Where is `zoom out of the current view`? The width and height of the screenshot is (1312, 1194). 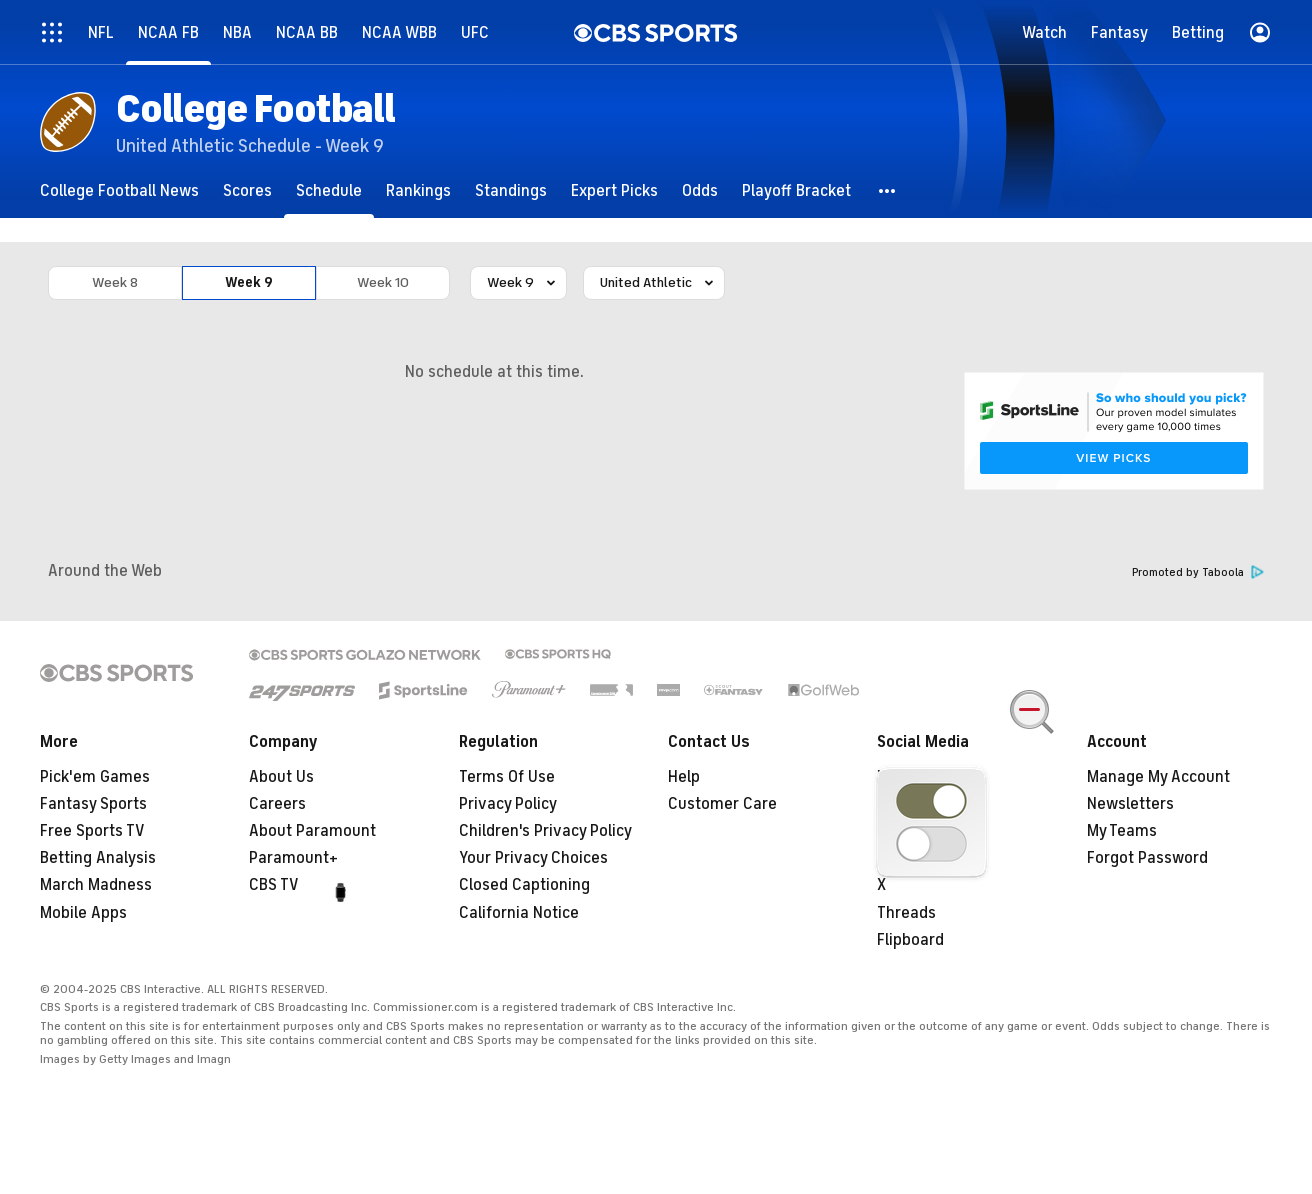 zoom out of the current view is located at coordinates (1032, 712).